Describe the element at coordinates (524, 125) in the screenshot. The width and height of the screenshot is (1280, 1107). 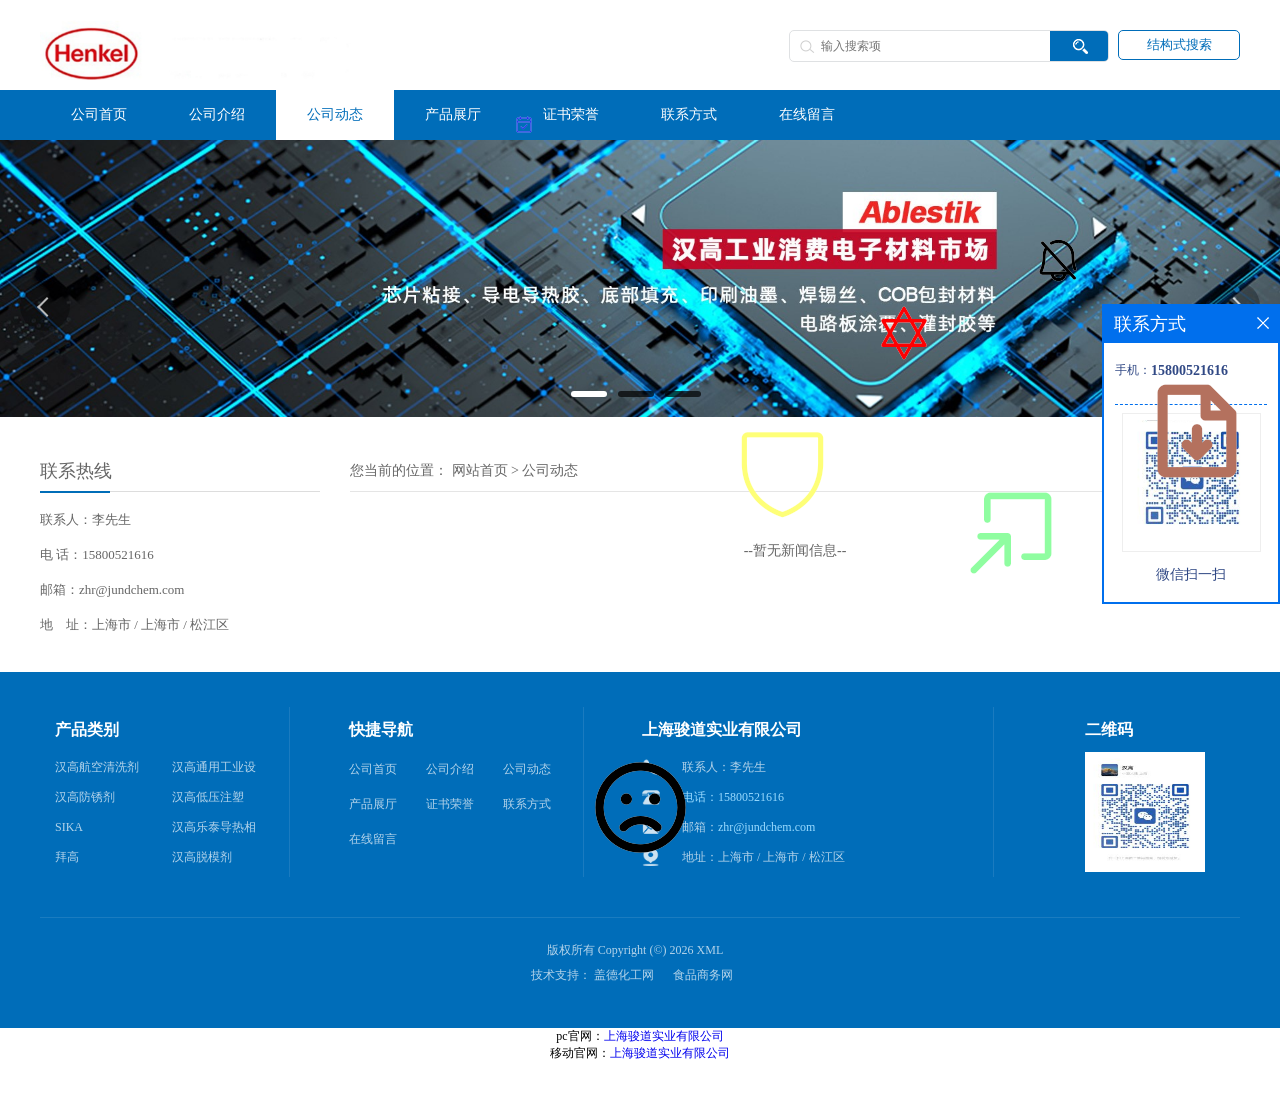
I see `confirm or schedule an appointment` at that location.